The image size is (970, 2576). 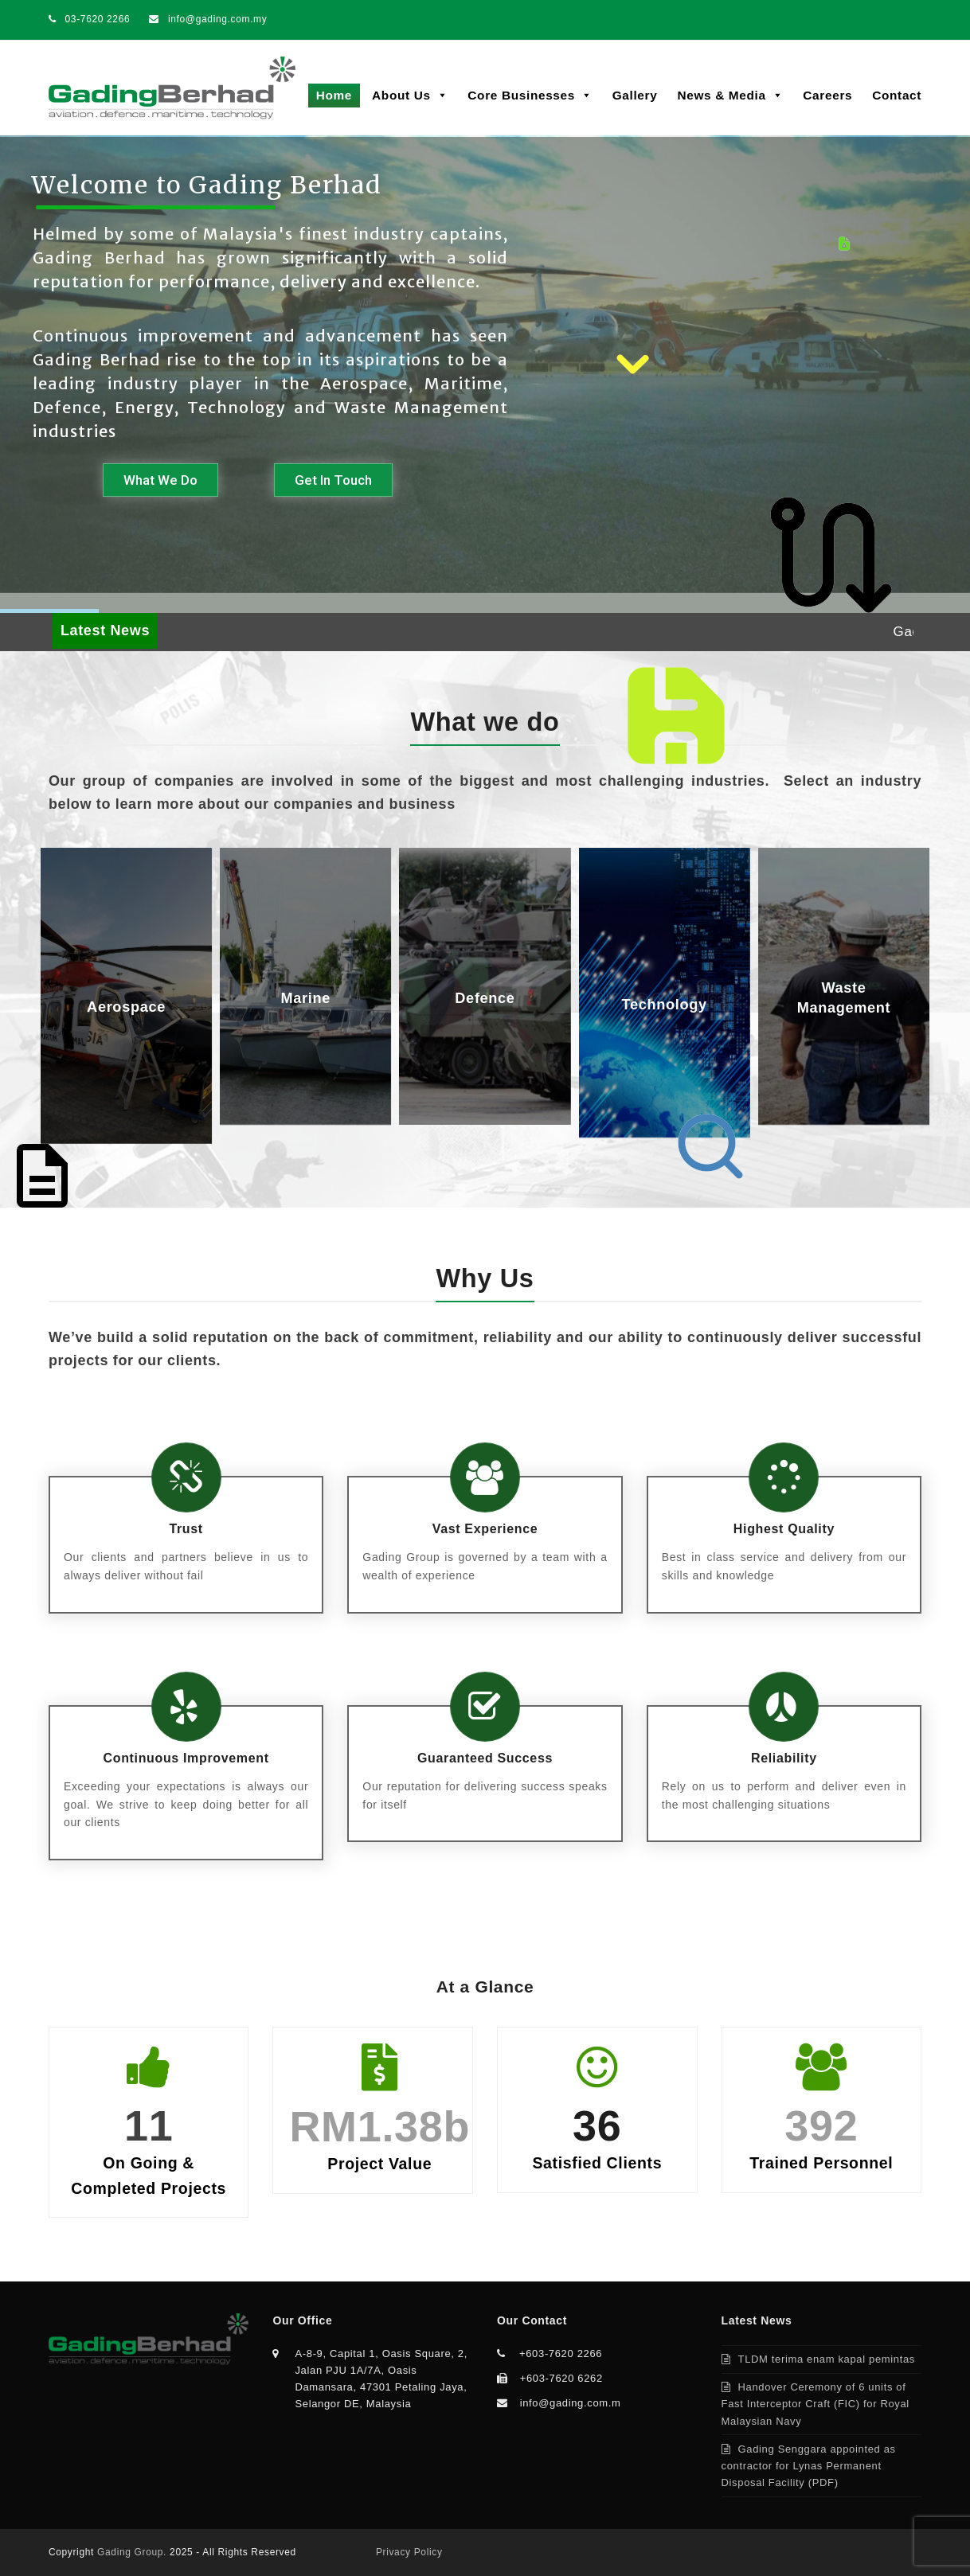 I want to click on indicates an s-curve or winding path ahead, so click(x=828, y=555).